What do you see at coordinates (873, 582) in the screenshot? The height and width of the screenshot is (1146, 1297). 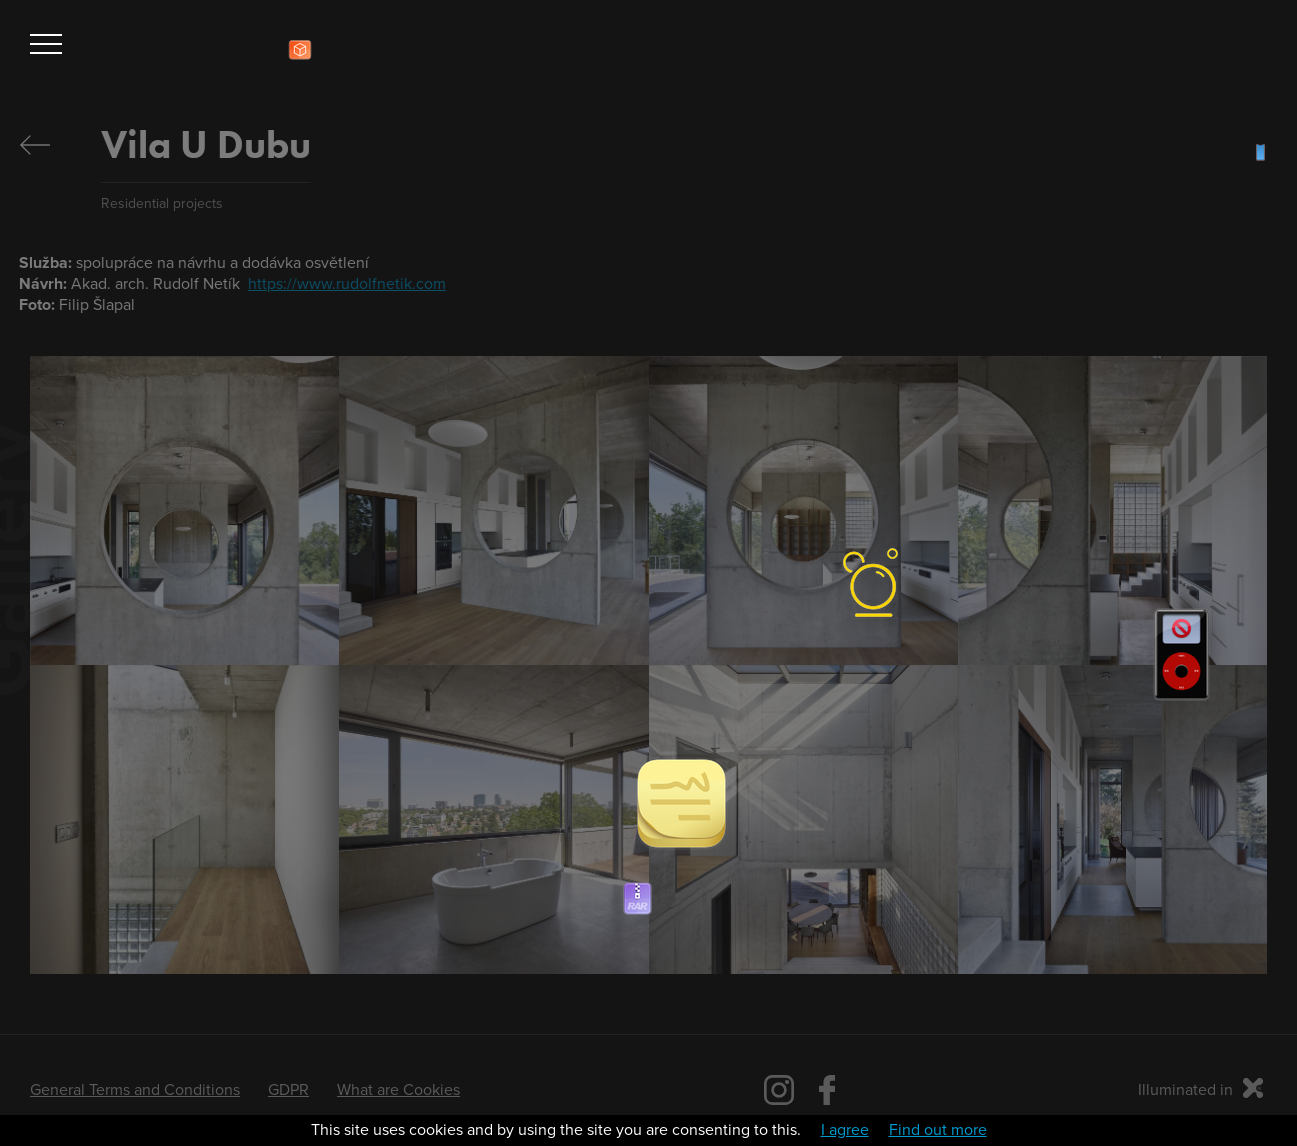 I see `add particle effects to video` at bounding box center [873, 582].